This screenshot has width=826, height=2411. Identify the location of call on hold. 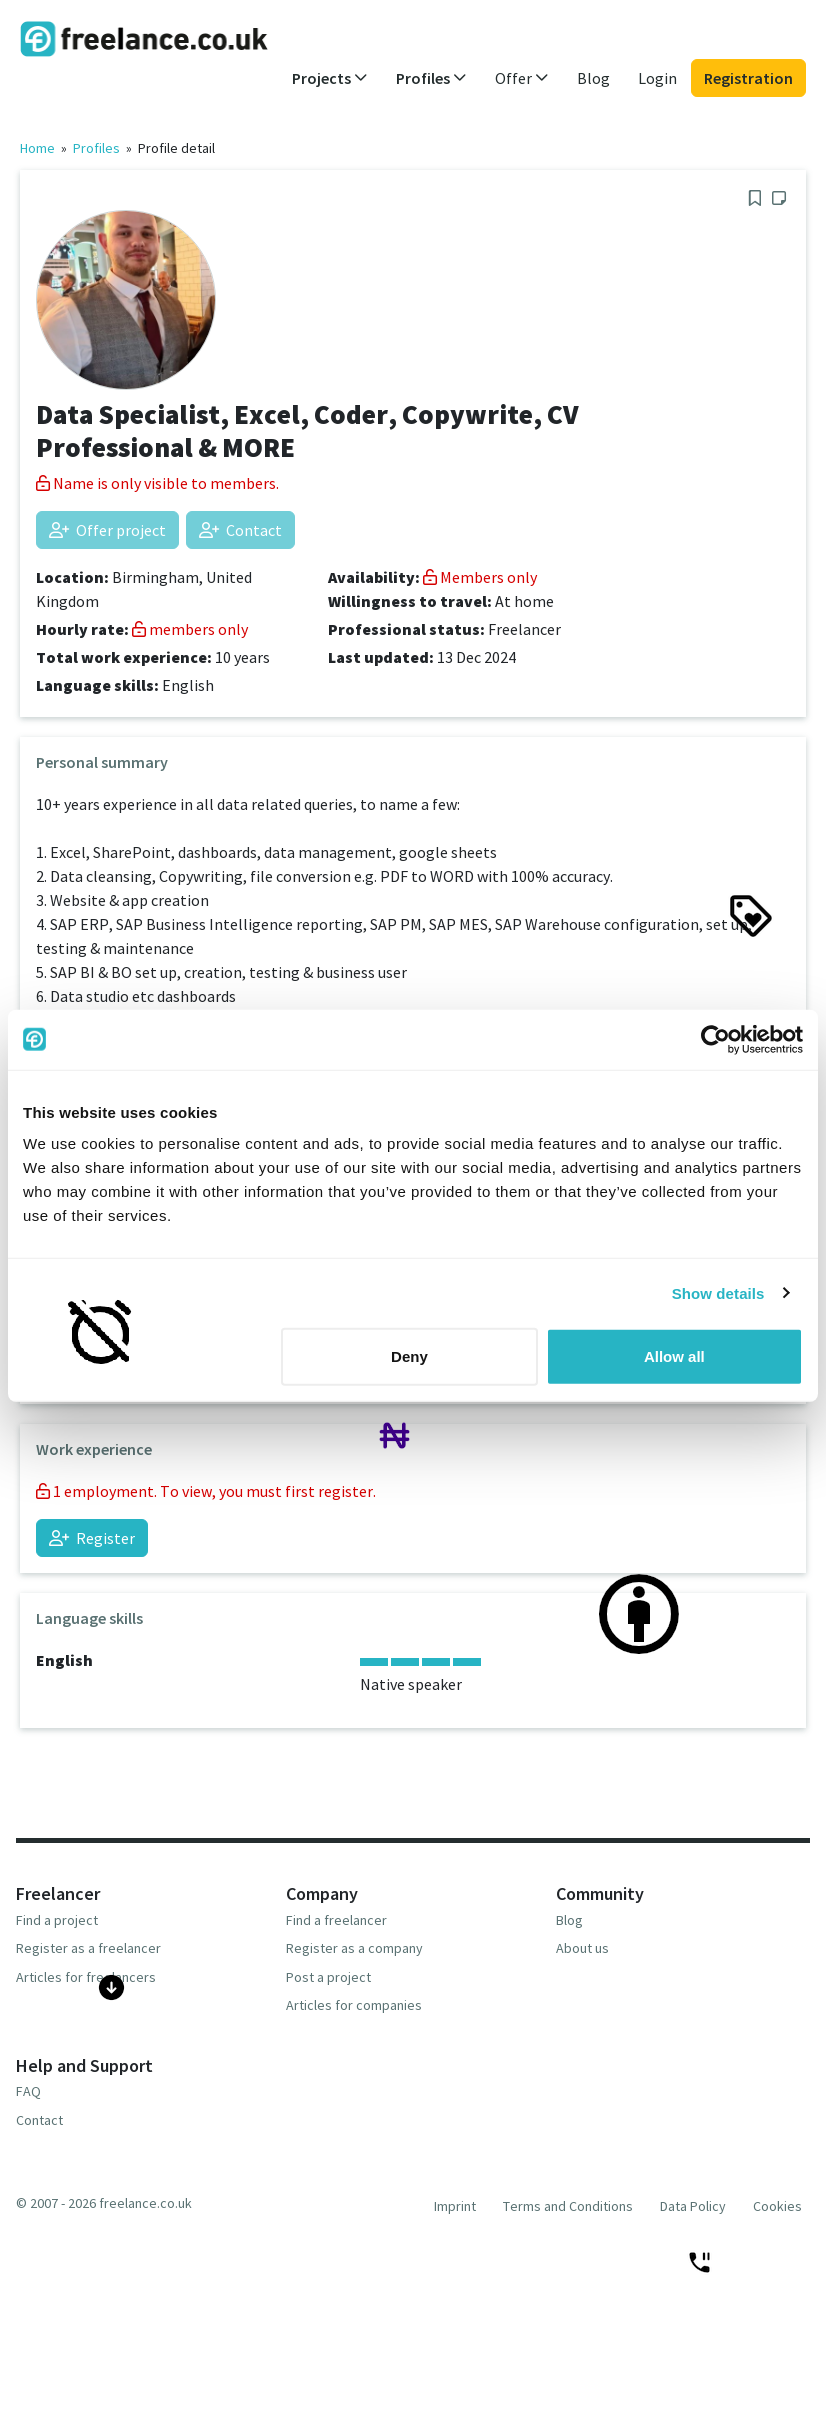
(699, 2262).